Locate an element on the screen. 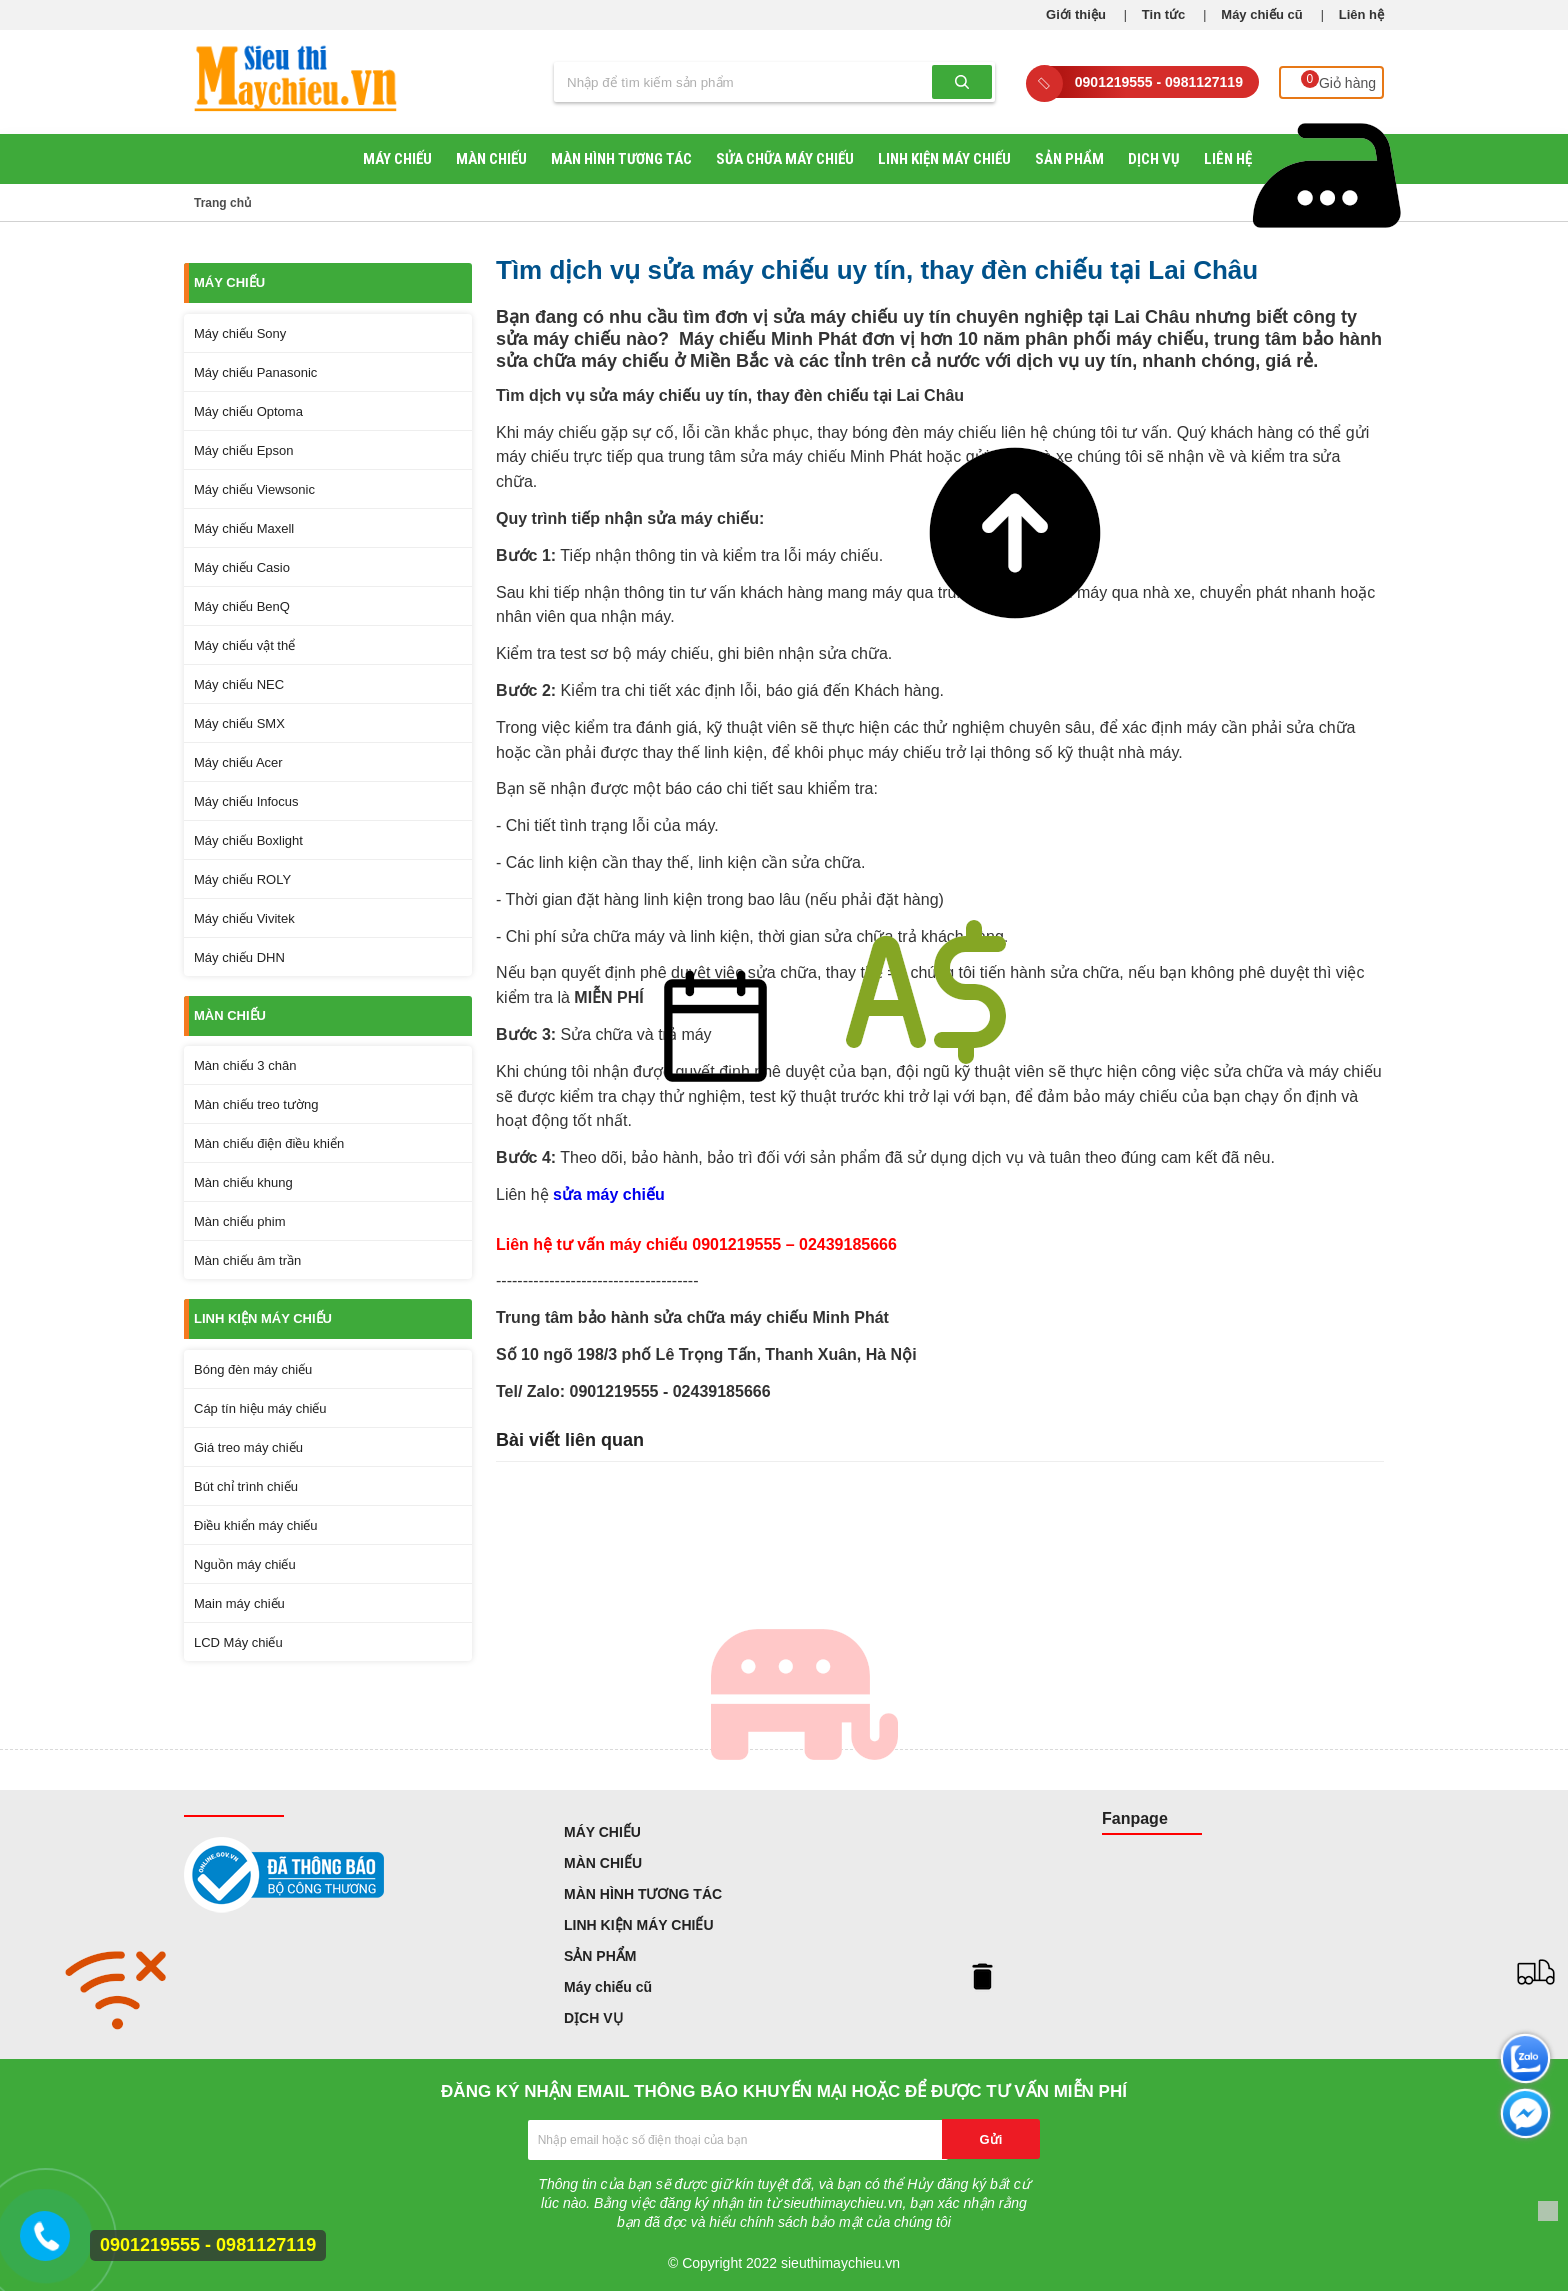 This screenshot has width=1568, height=2291. indicates australian dollar currency is located at coordinates (926, 992).